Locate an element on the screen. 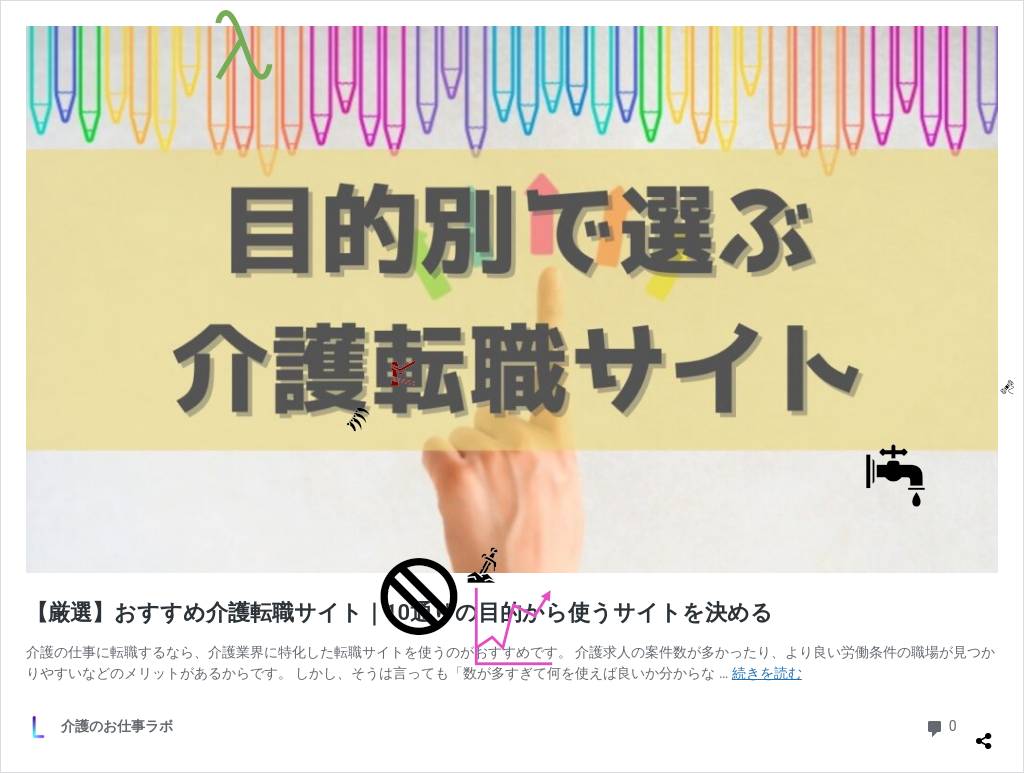 The width and height of the screenshot is (1024, 773). access lambda or serverless function settings is located at coordinates (242, 45).